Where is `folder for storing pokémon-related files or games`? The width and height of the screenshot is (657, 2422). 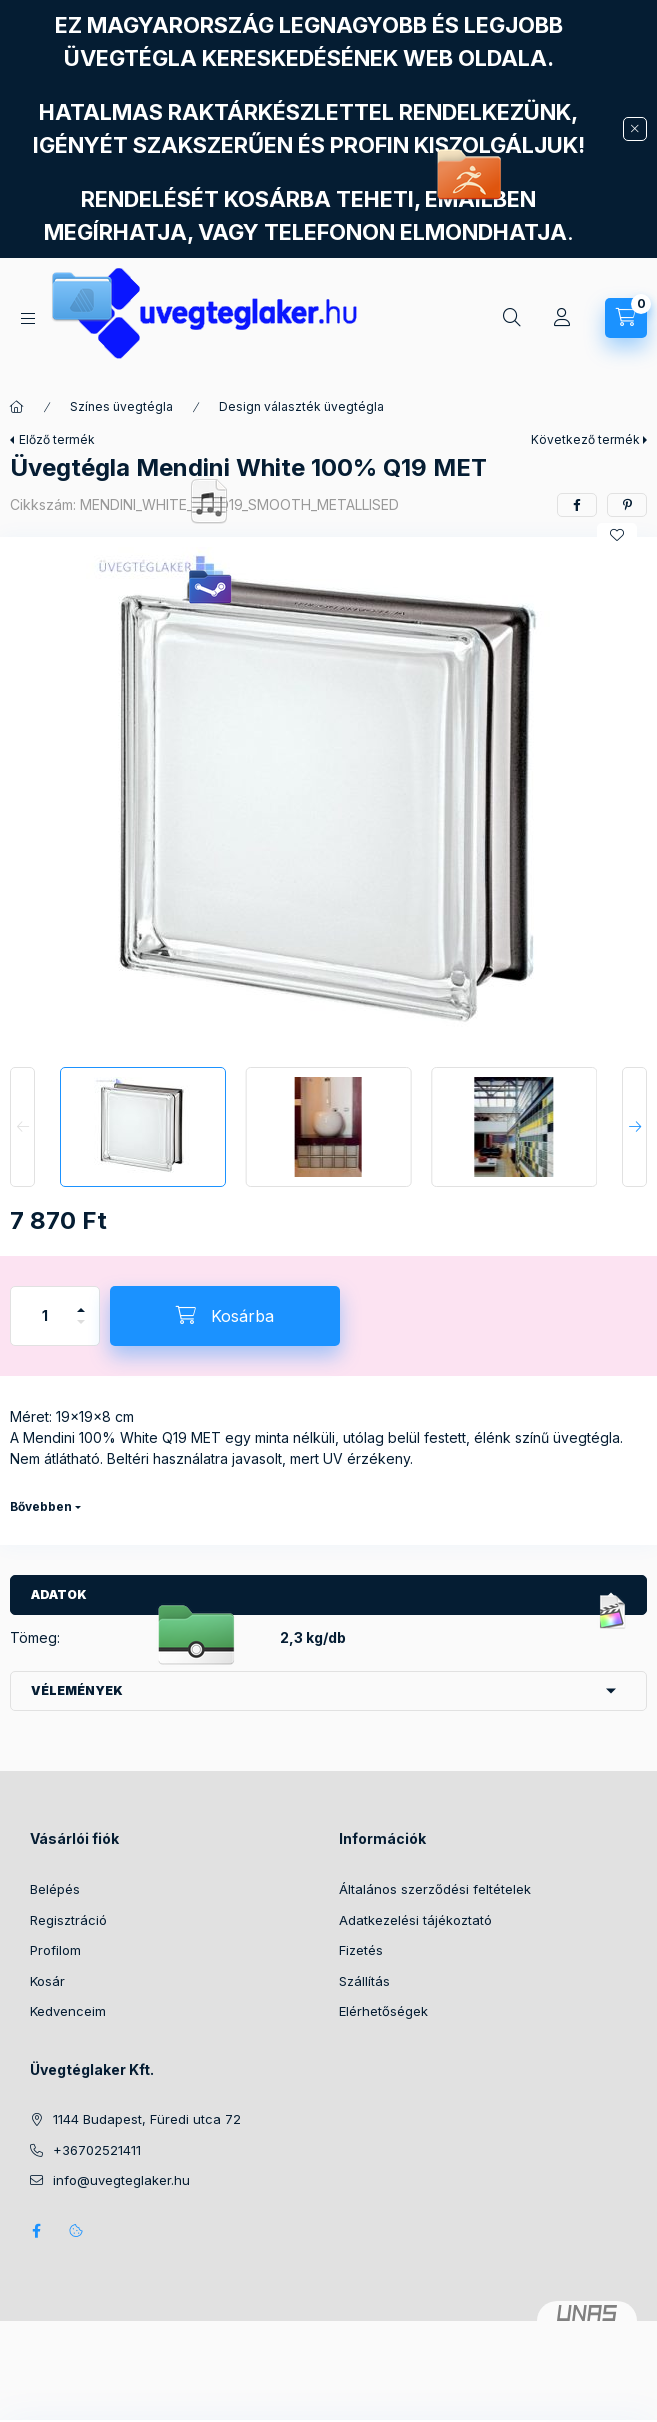 folder for storing pokémon-related files or games is located at coordinates (196, 1637).